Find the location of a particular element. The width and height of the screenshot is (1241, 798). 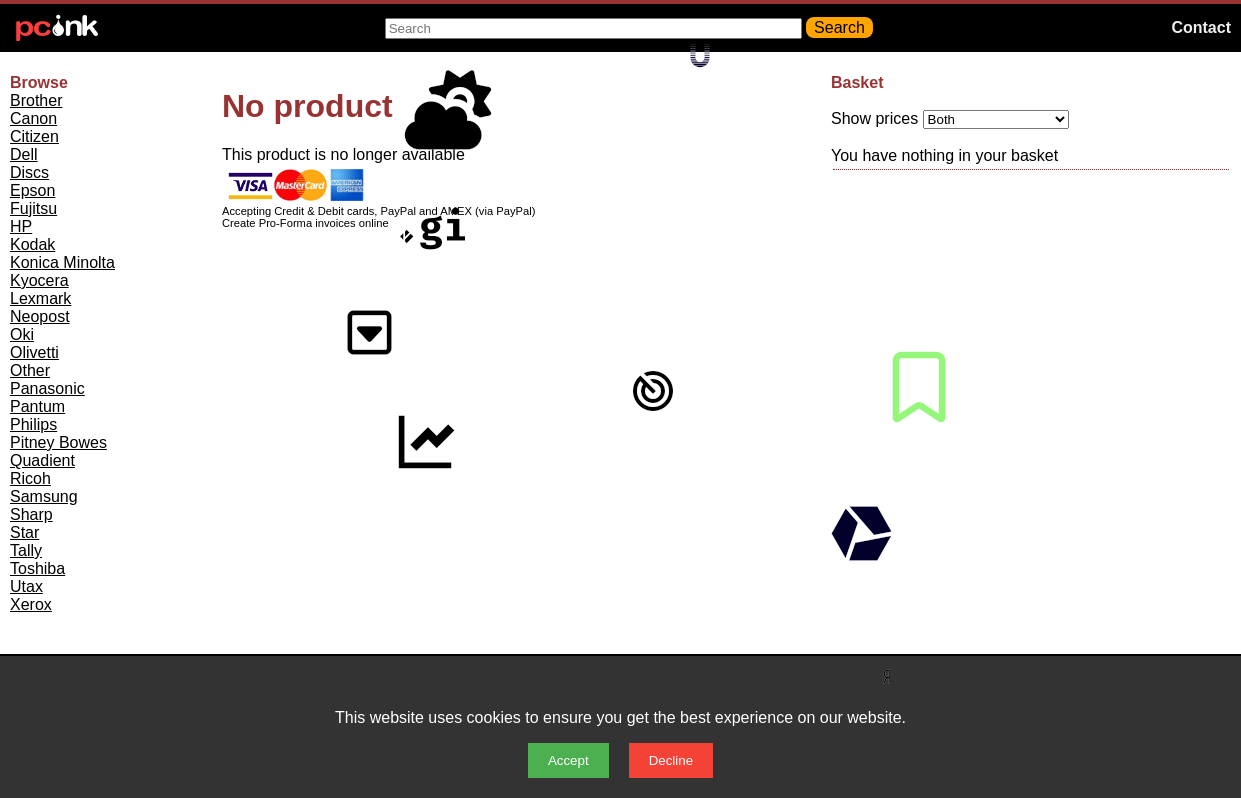

open Yandex services is located at coordinates (886, 676).